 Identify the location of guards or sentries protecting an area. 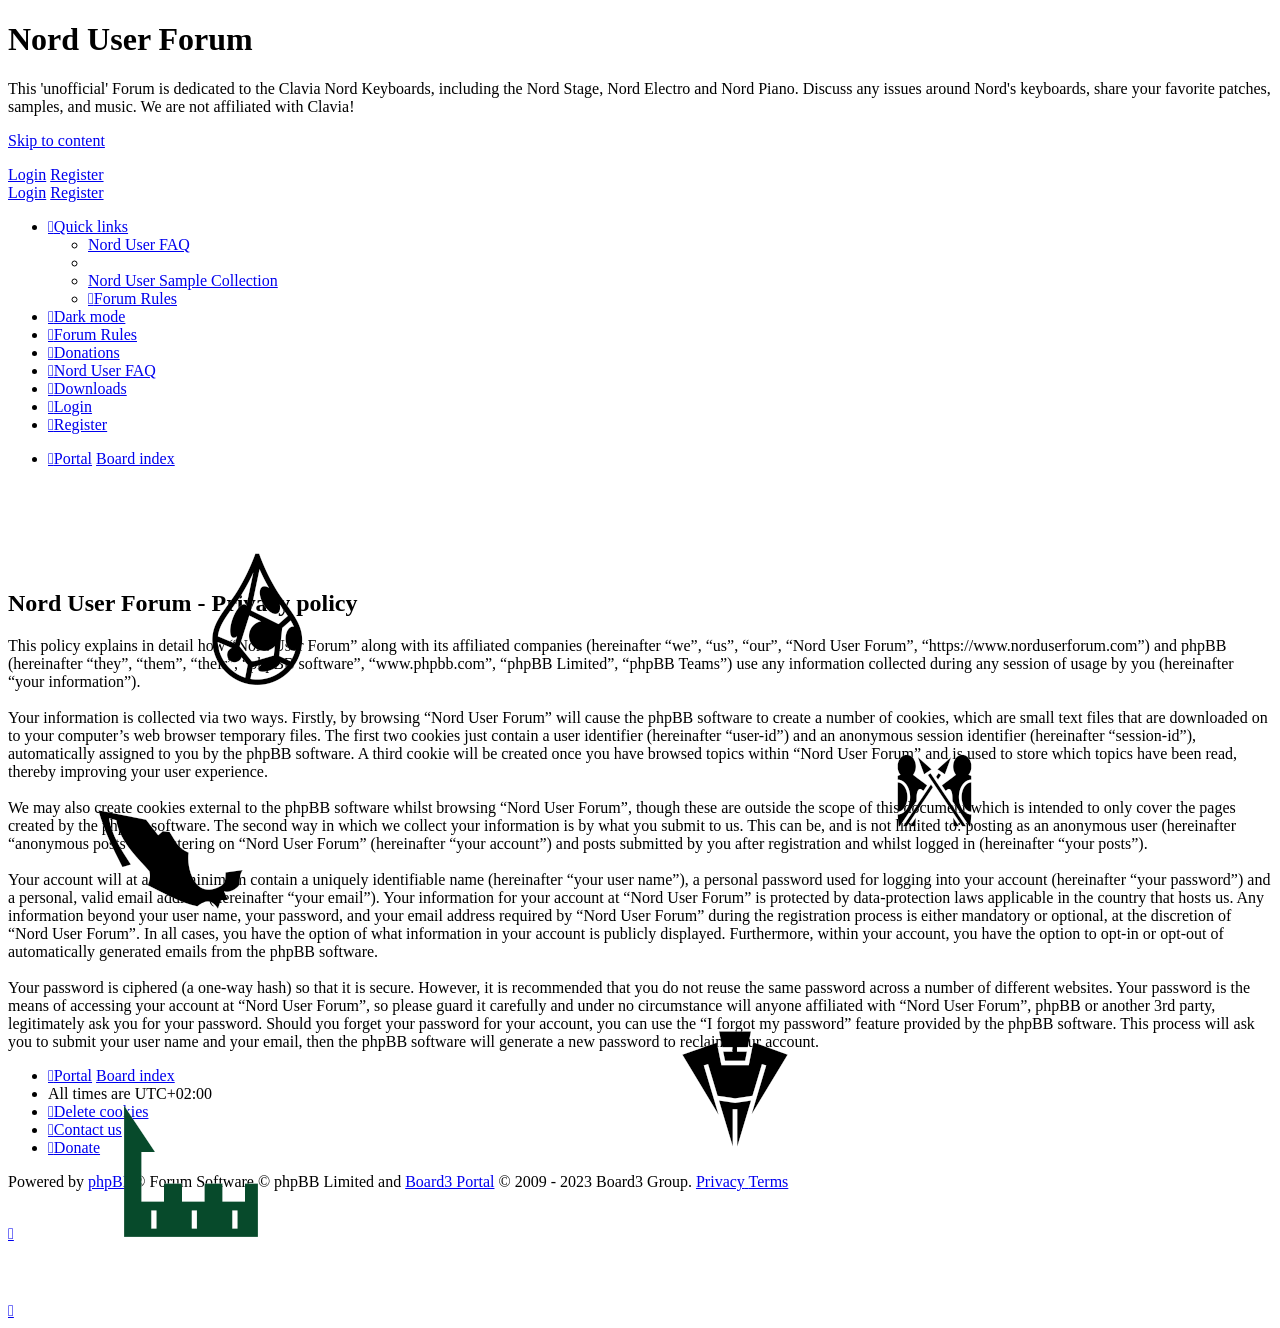
(934, 789).